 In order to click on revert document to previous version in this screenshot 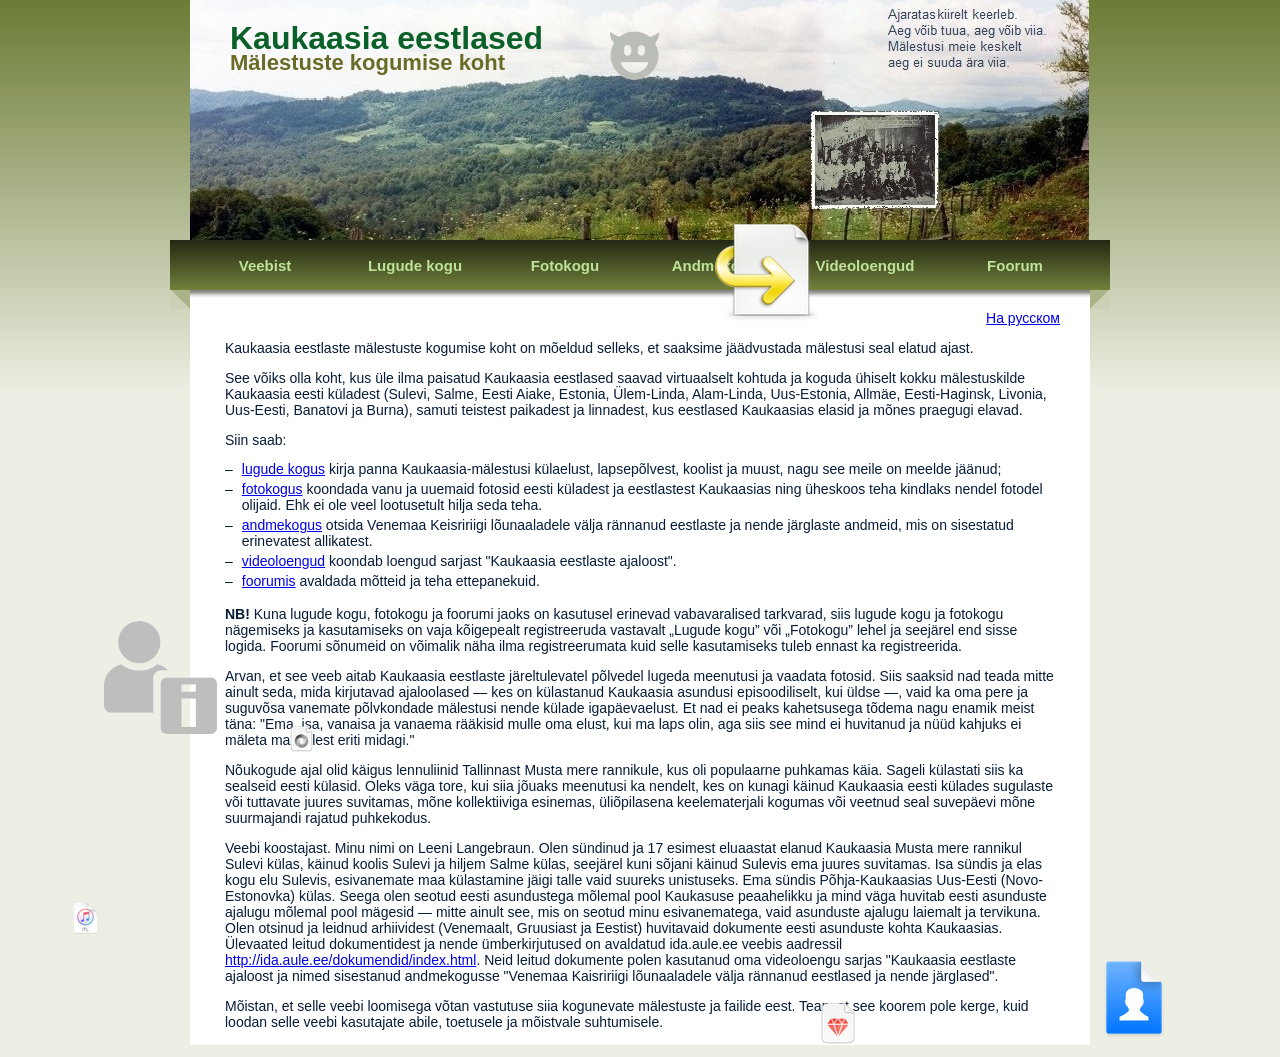, I will do `click(766, 269)`.